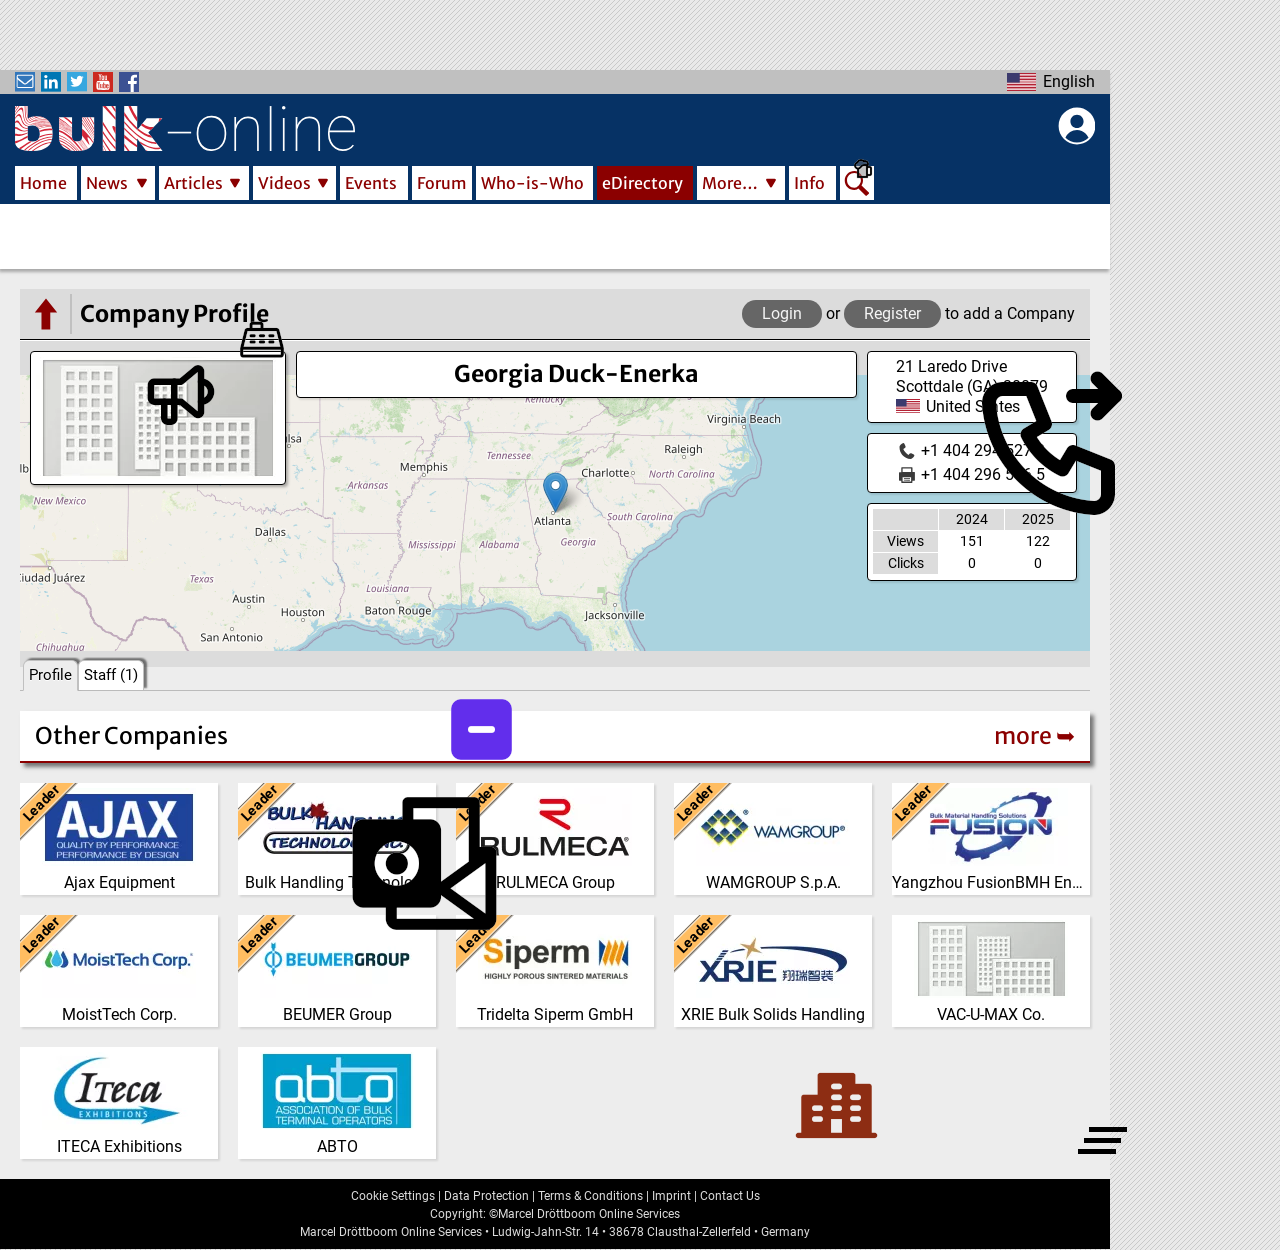 This screenshot has height=1250, width=1280. I want to click on make an outgoing call, so click(1052, 445).